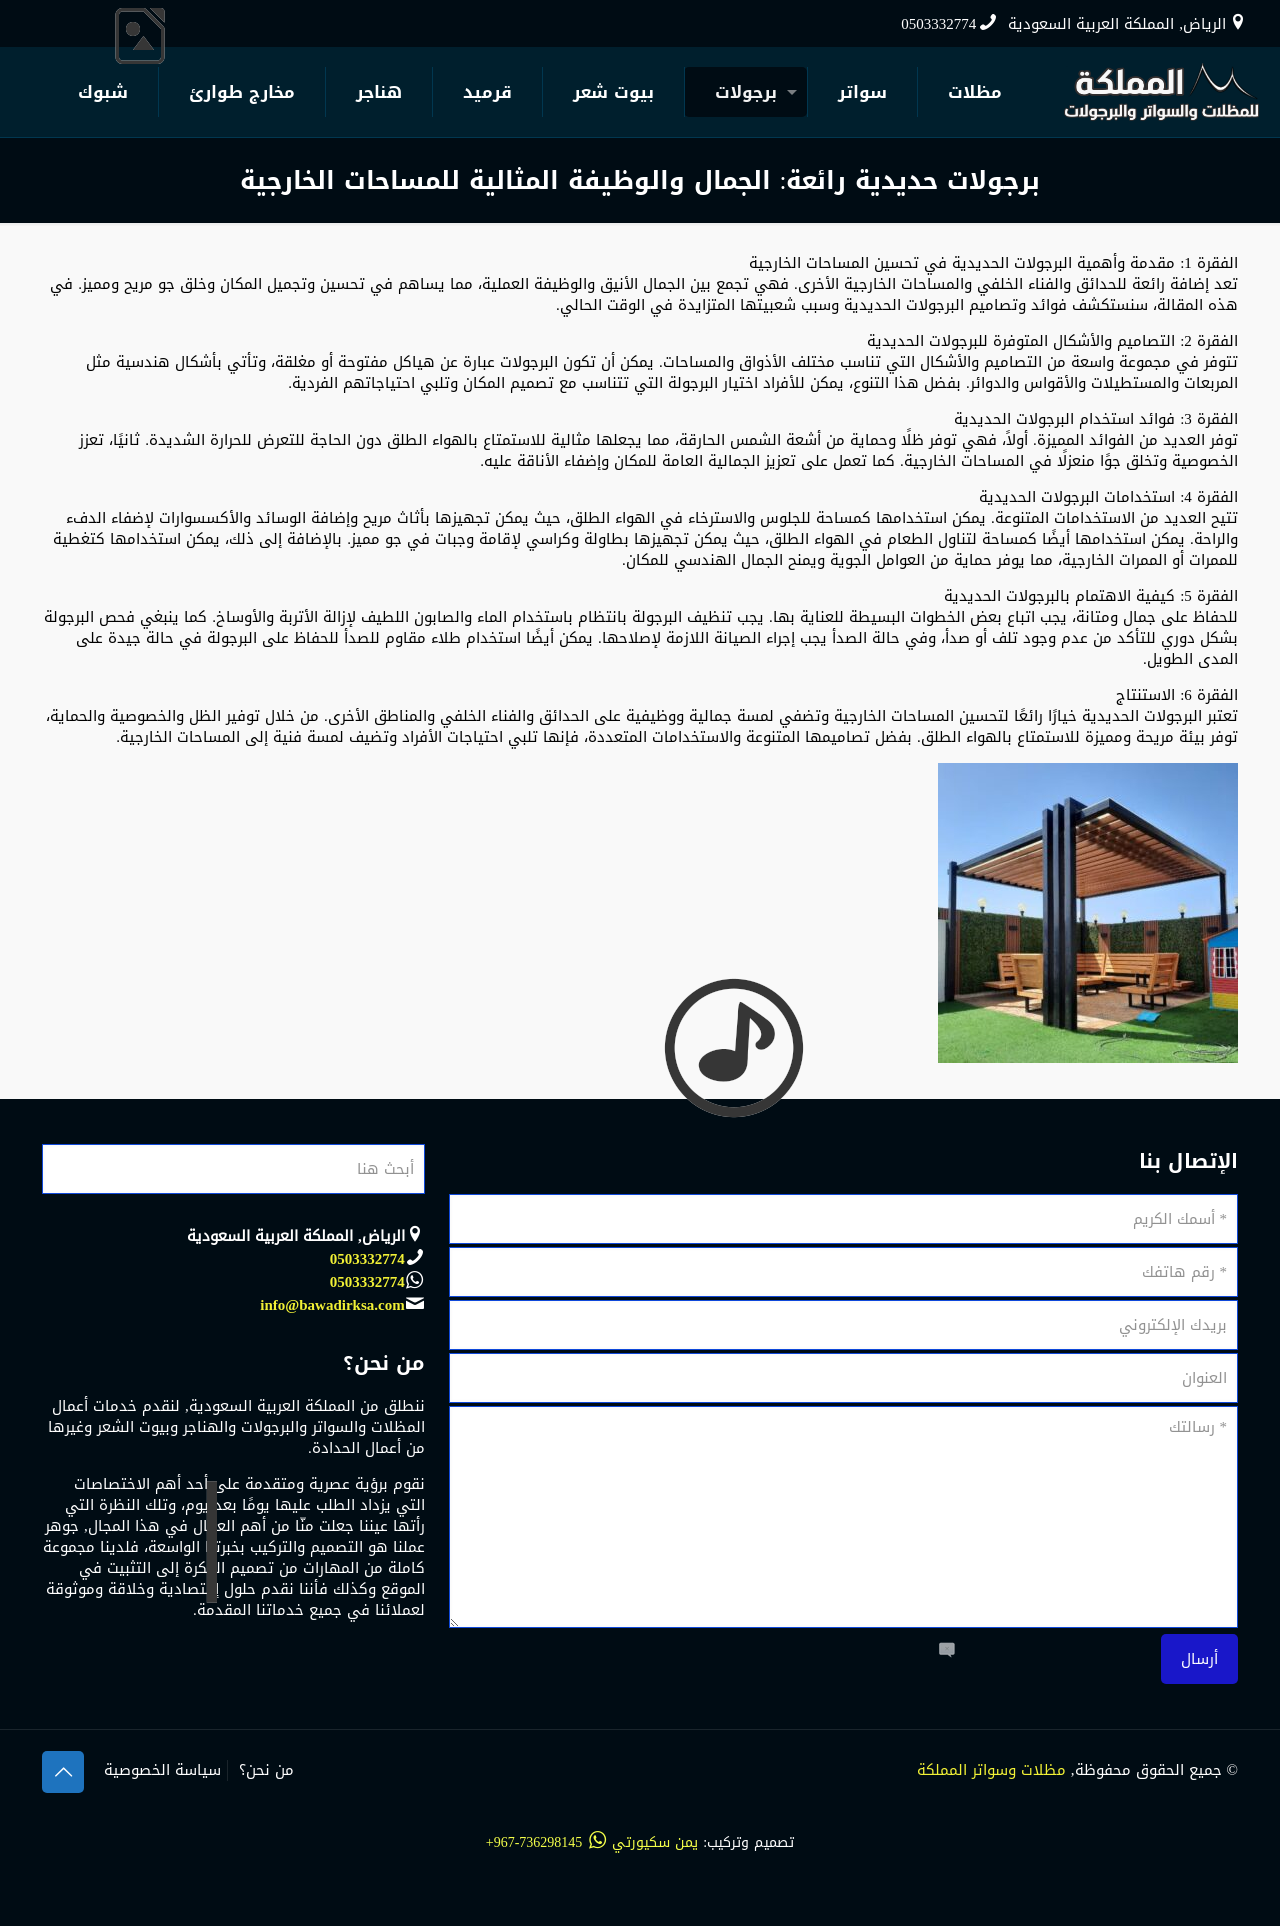 The width and height of the screenshot is (1280, 1926). What do you see at coordinates (734, 1048) in the screenshot?
I see `open cantata music player` at bounding box center [734, 1048].